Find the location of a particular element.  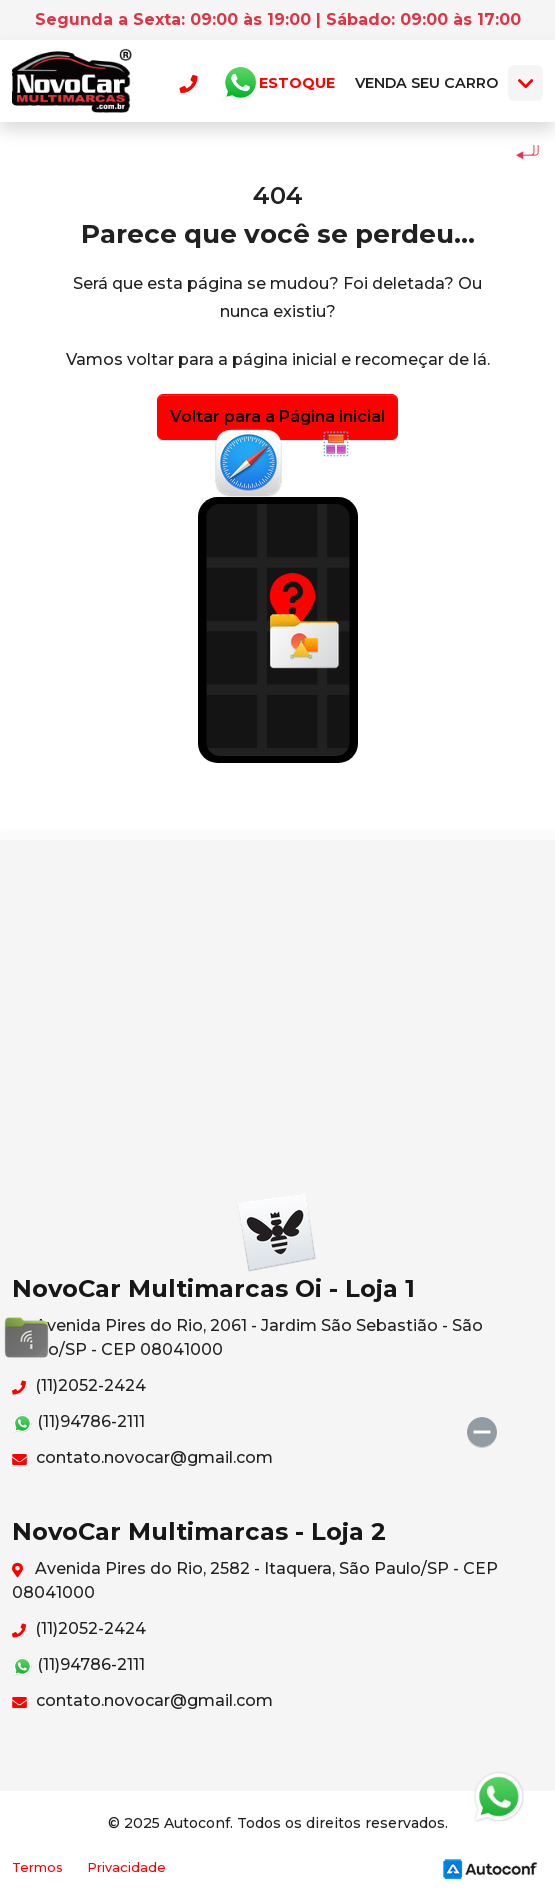

select all items in the current view is located at coordinates (336, 444).